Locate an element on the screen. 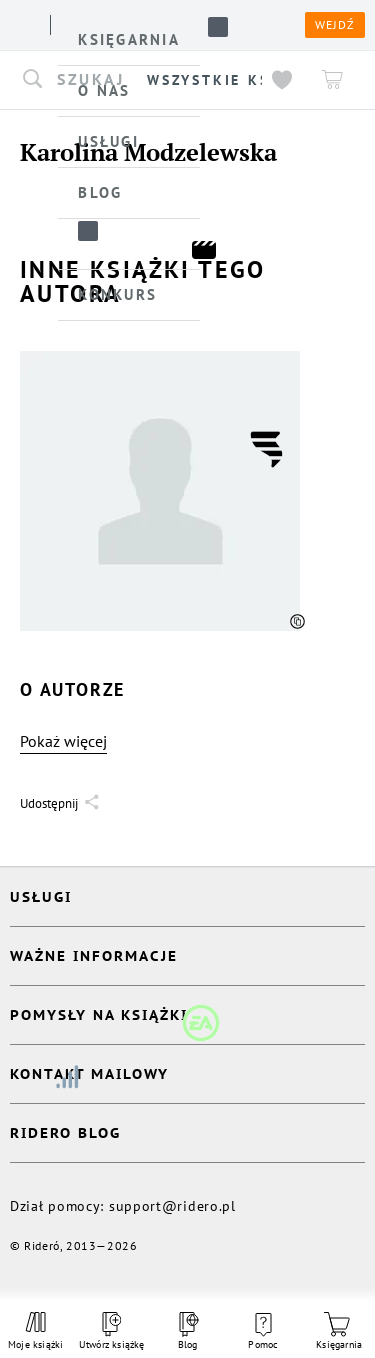 Image resolution: width=375 pixels, height=1358 pixels. indicates content is licensed for sharing under creative commons is located at coordinates (297, 621).